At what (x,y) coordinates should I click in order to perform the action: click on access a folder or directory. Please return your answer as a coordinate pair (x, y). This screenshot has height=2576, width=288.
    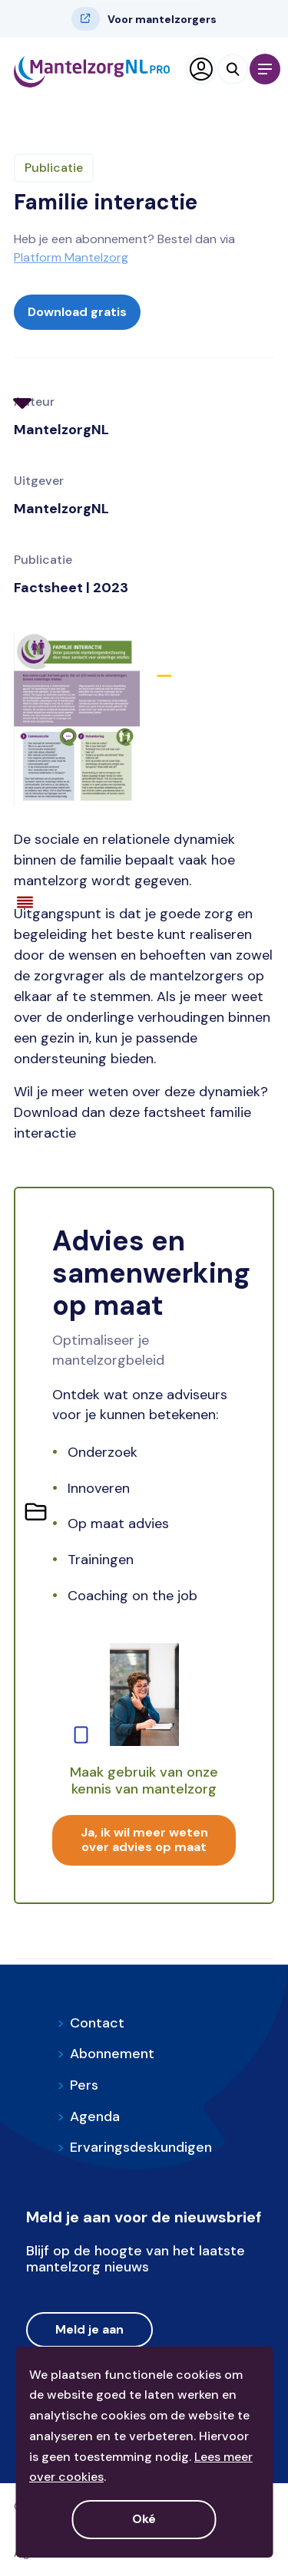
    Looking at the image, I should click on (35, 1512).